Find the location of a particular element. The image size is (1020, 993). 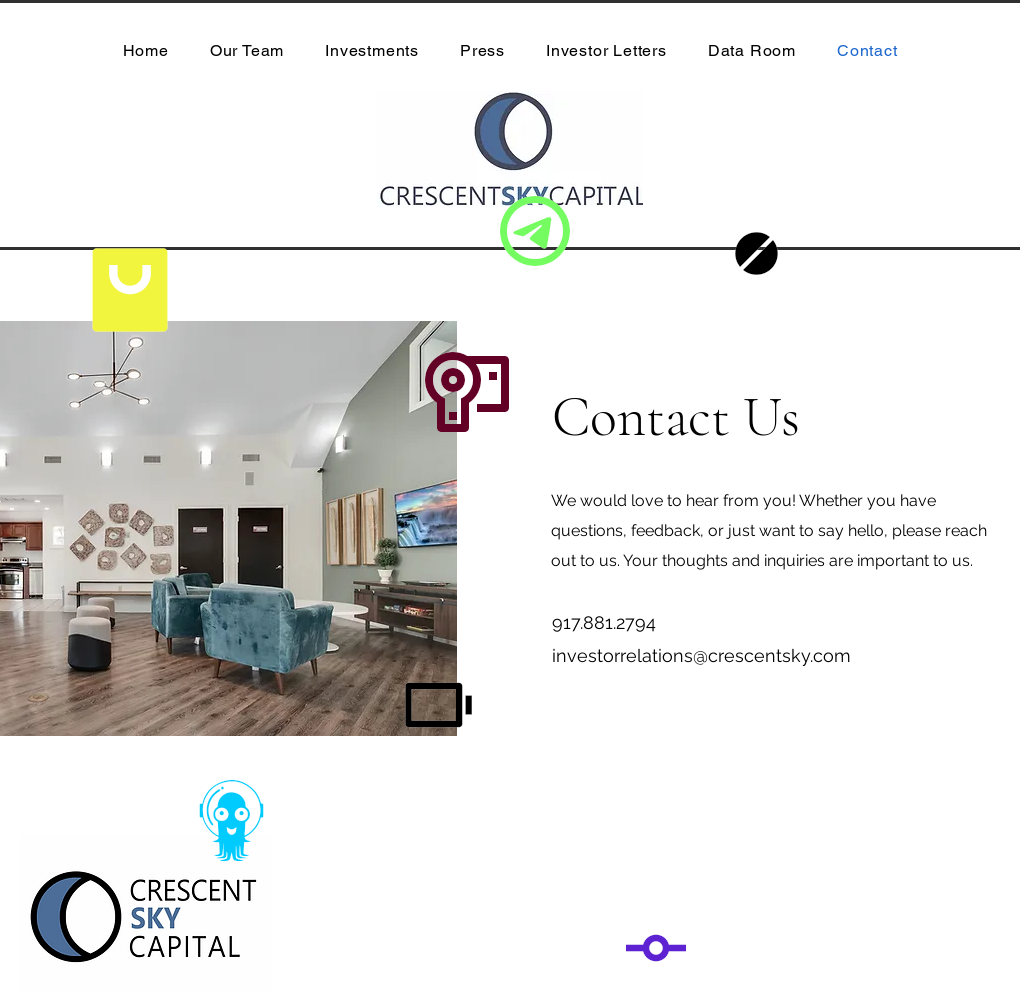

argo cd logo - a gitops continuous delivery tool is located at coordinates (231, 820).